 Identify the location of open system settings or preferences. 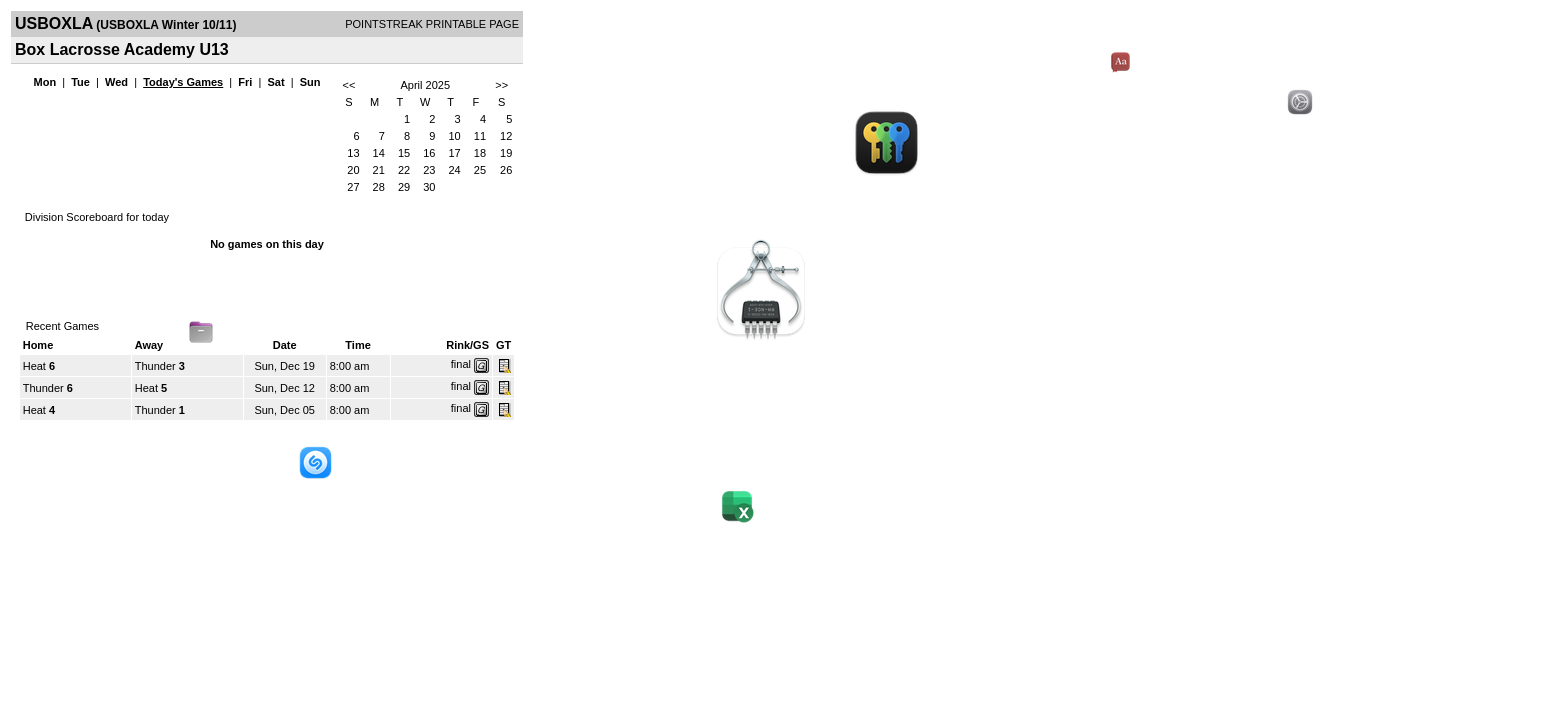
(1300, 102).